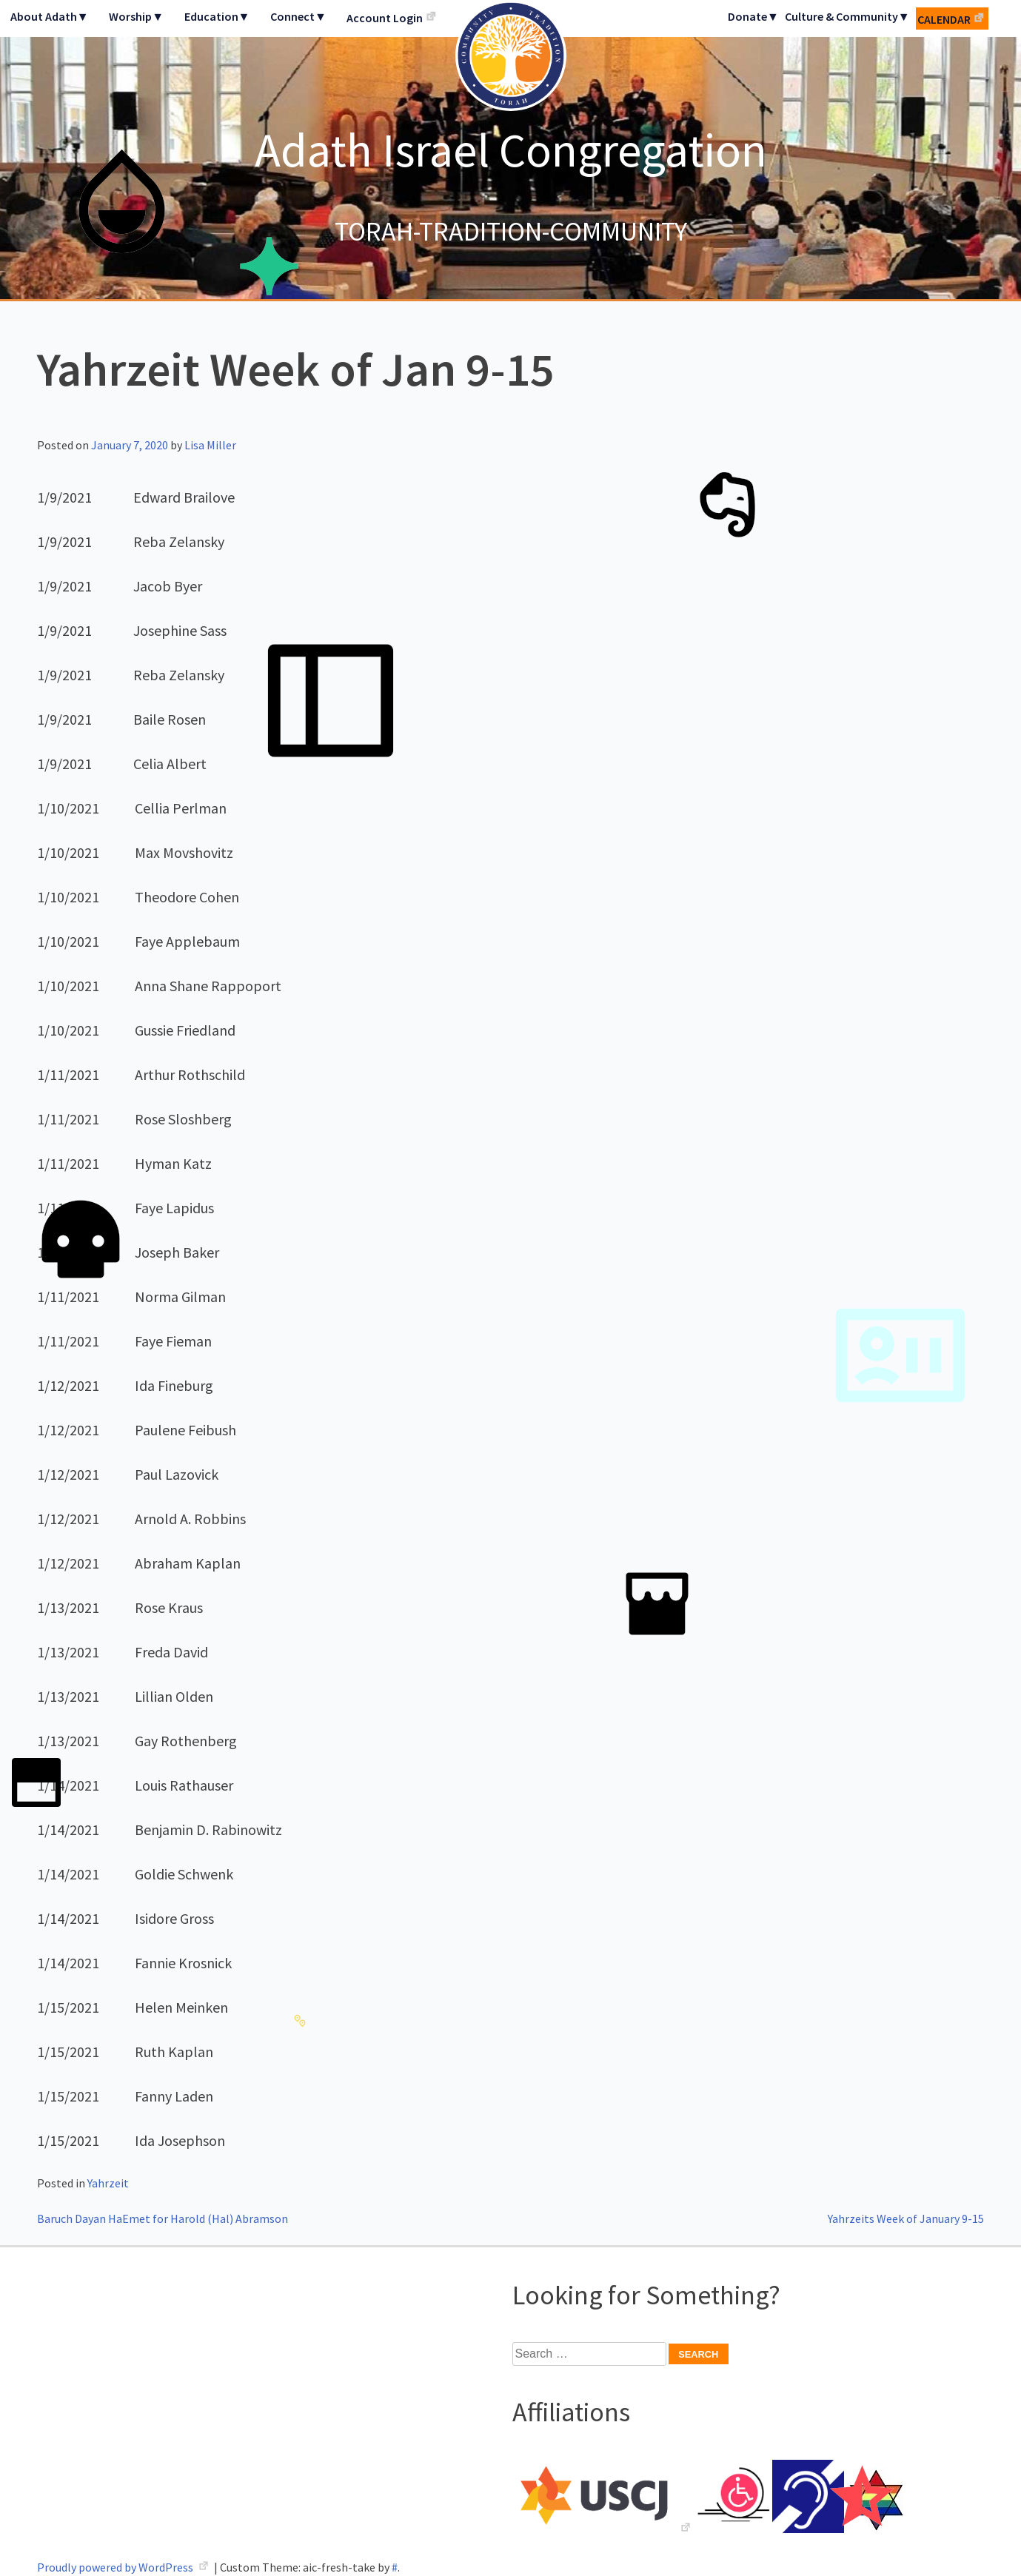  Describe the element at coordinates (727, 503) in the screenshot. I see `open Evernote app` at that location.